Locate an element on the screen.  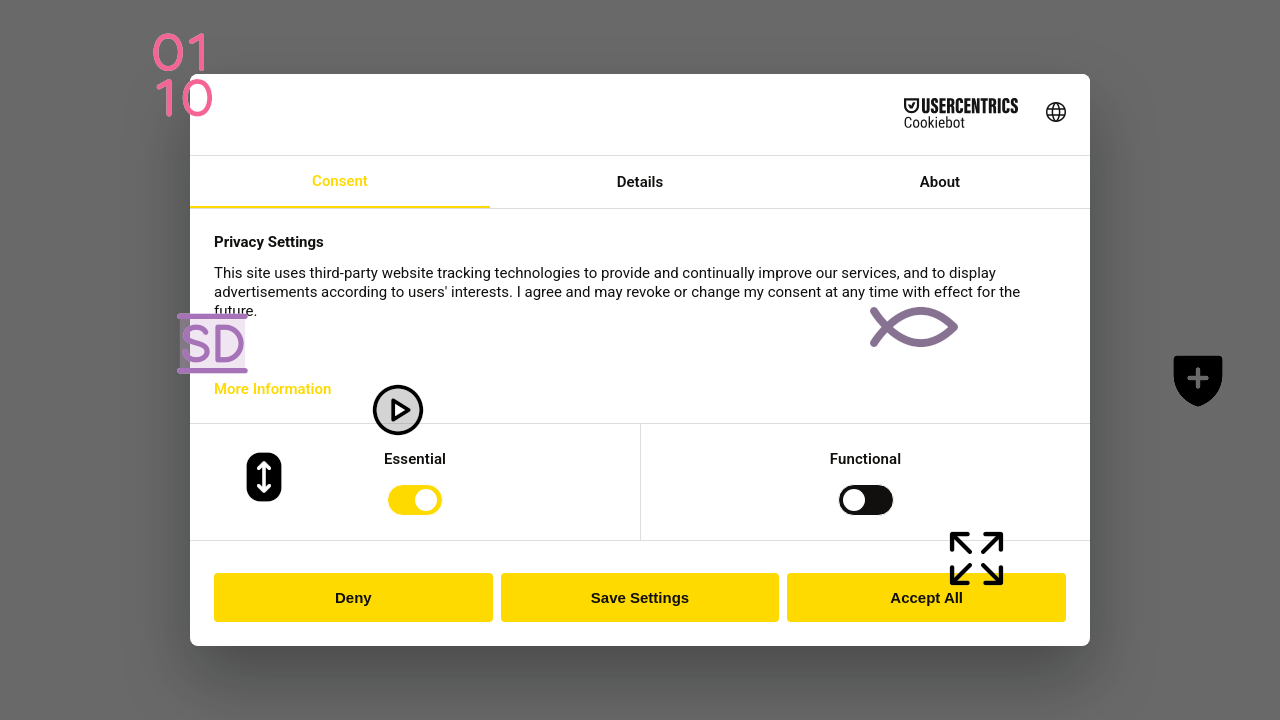
play media or video content is located at coordinates (398, 410).